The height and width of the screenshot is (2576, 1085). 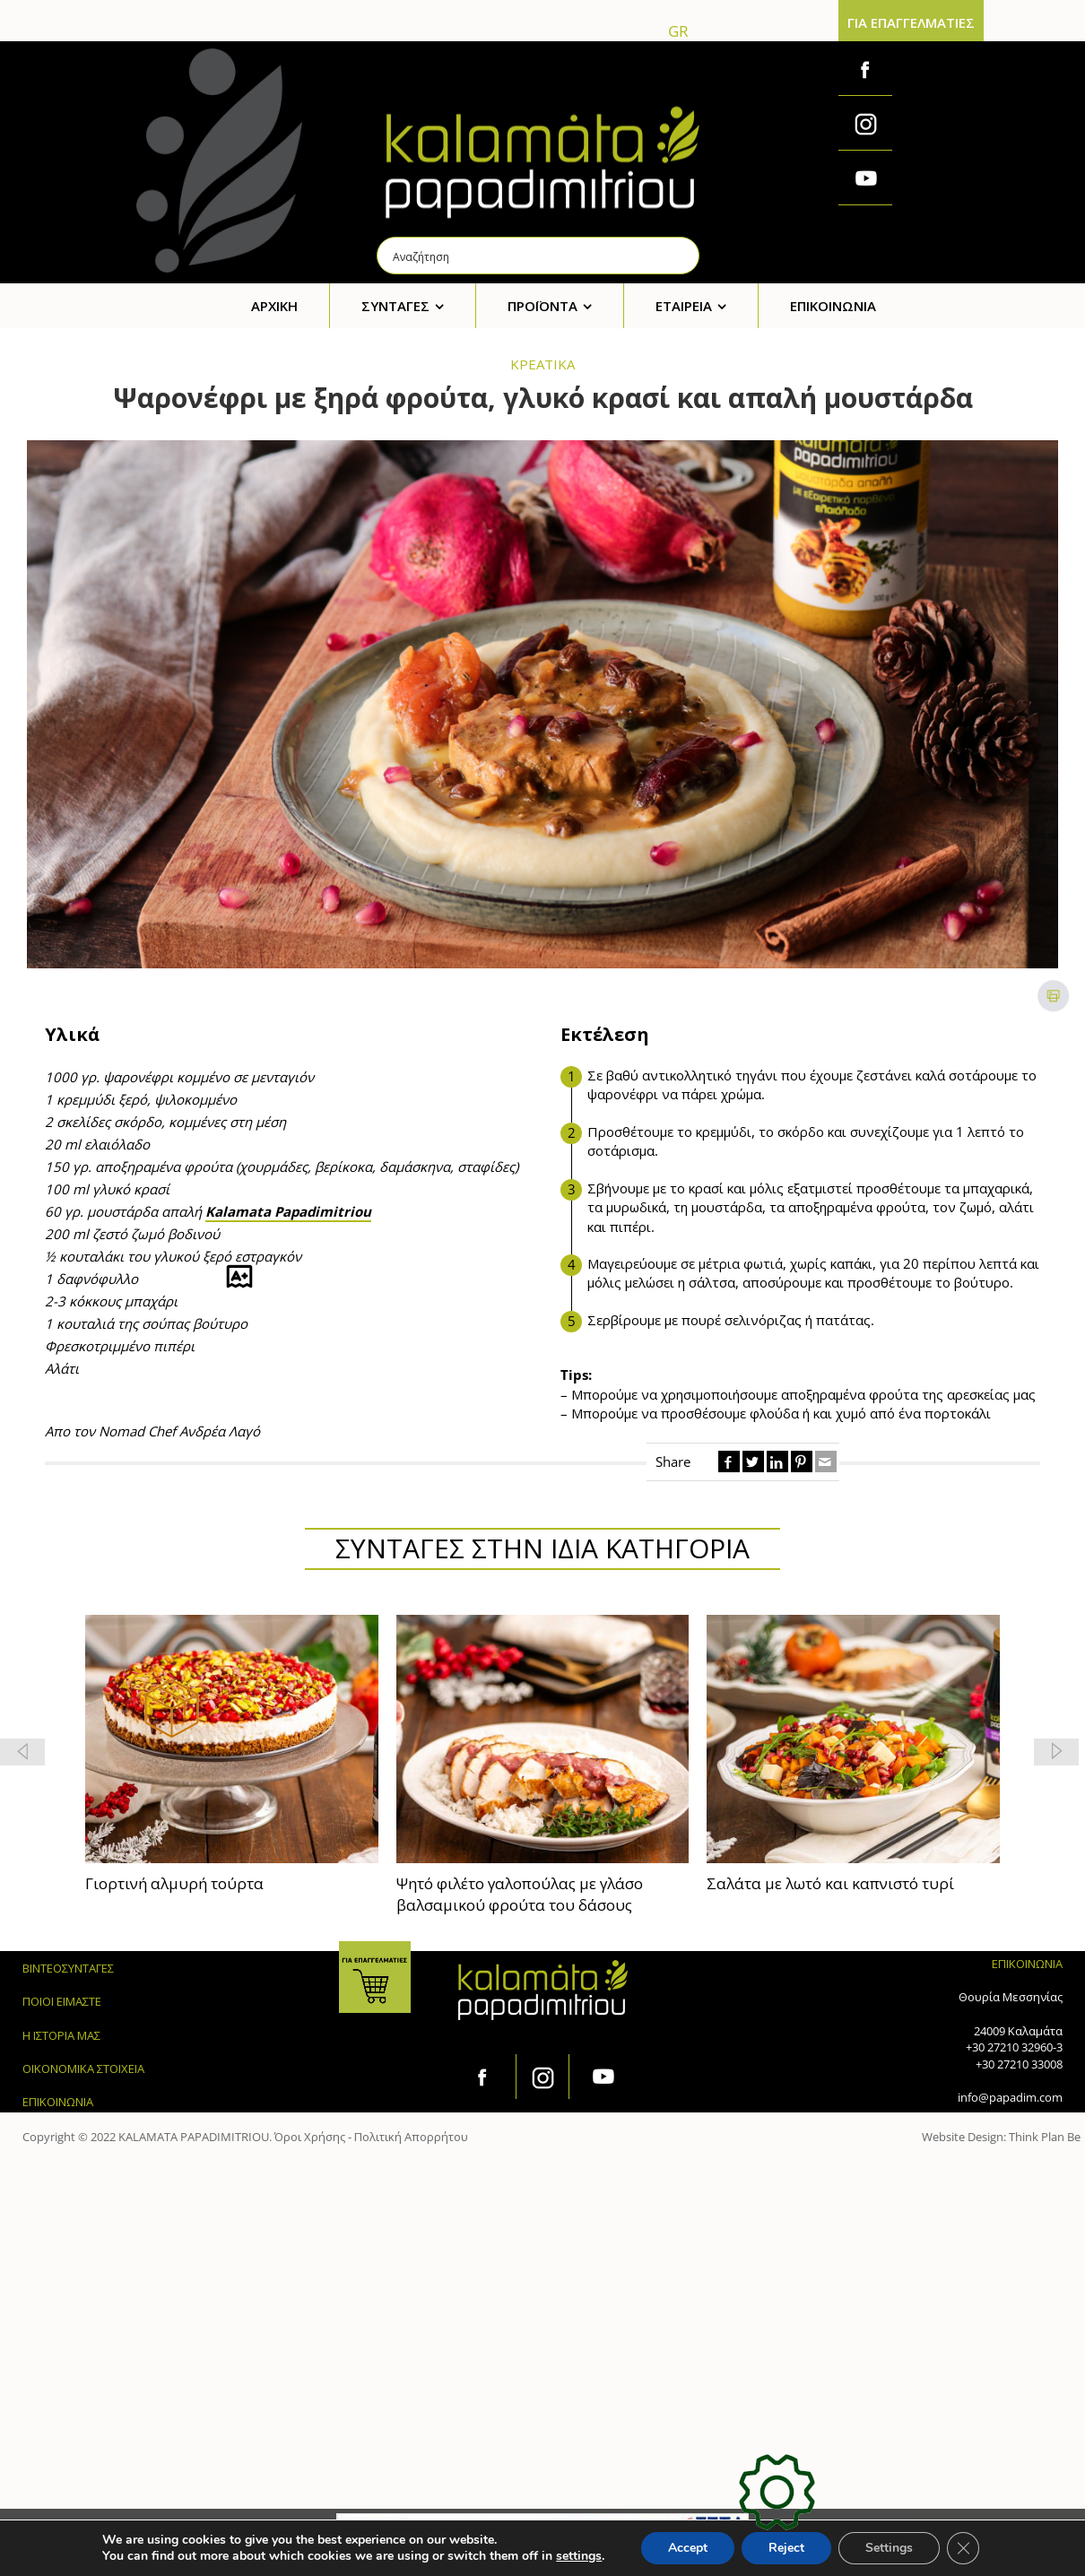 What do you see at coordinates (239, 1276) in the screenshot?
I see `view exam or test results` at bounding box center [239, 1276].